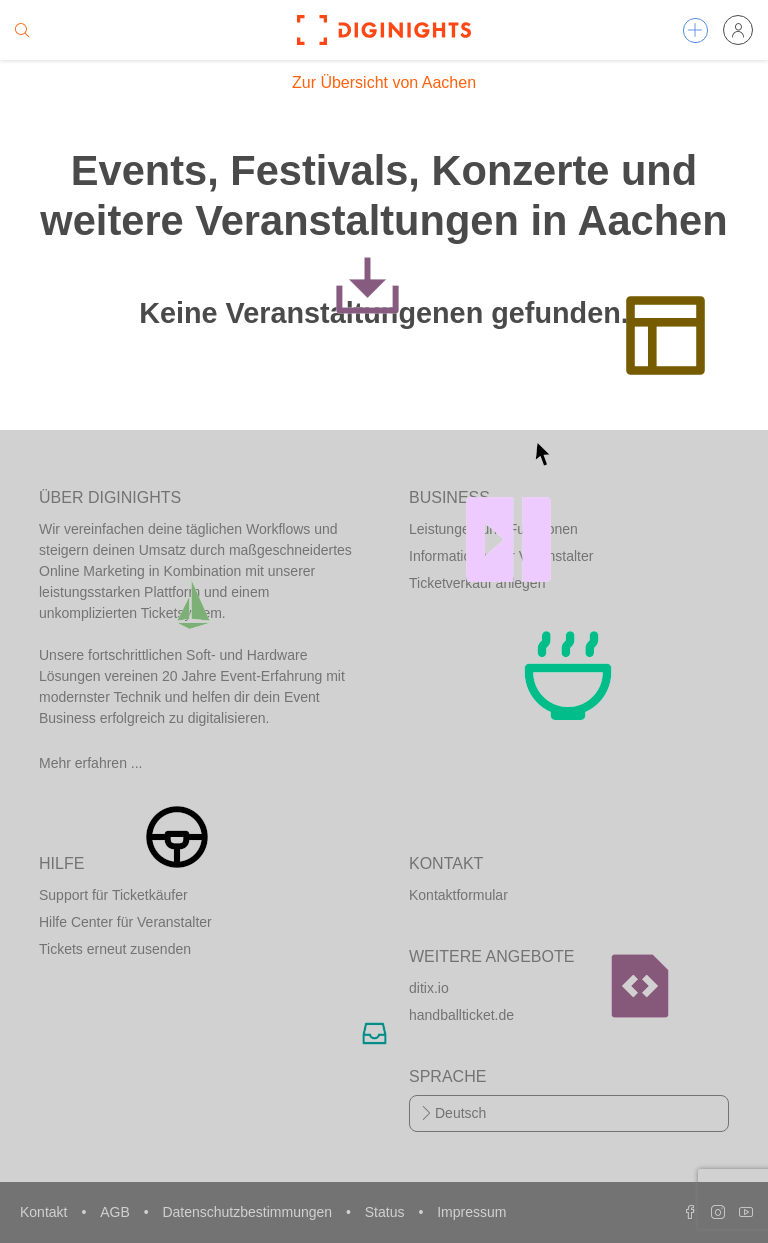  Describe the element at coordinates (374, 1033) in the screenshot. I see `view your inbox` at that location.